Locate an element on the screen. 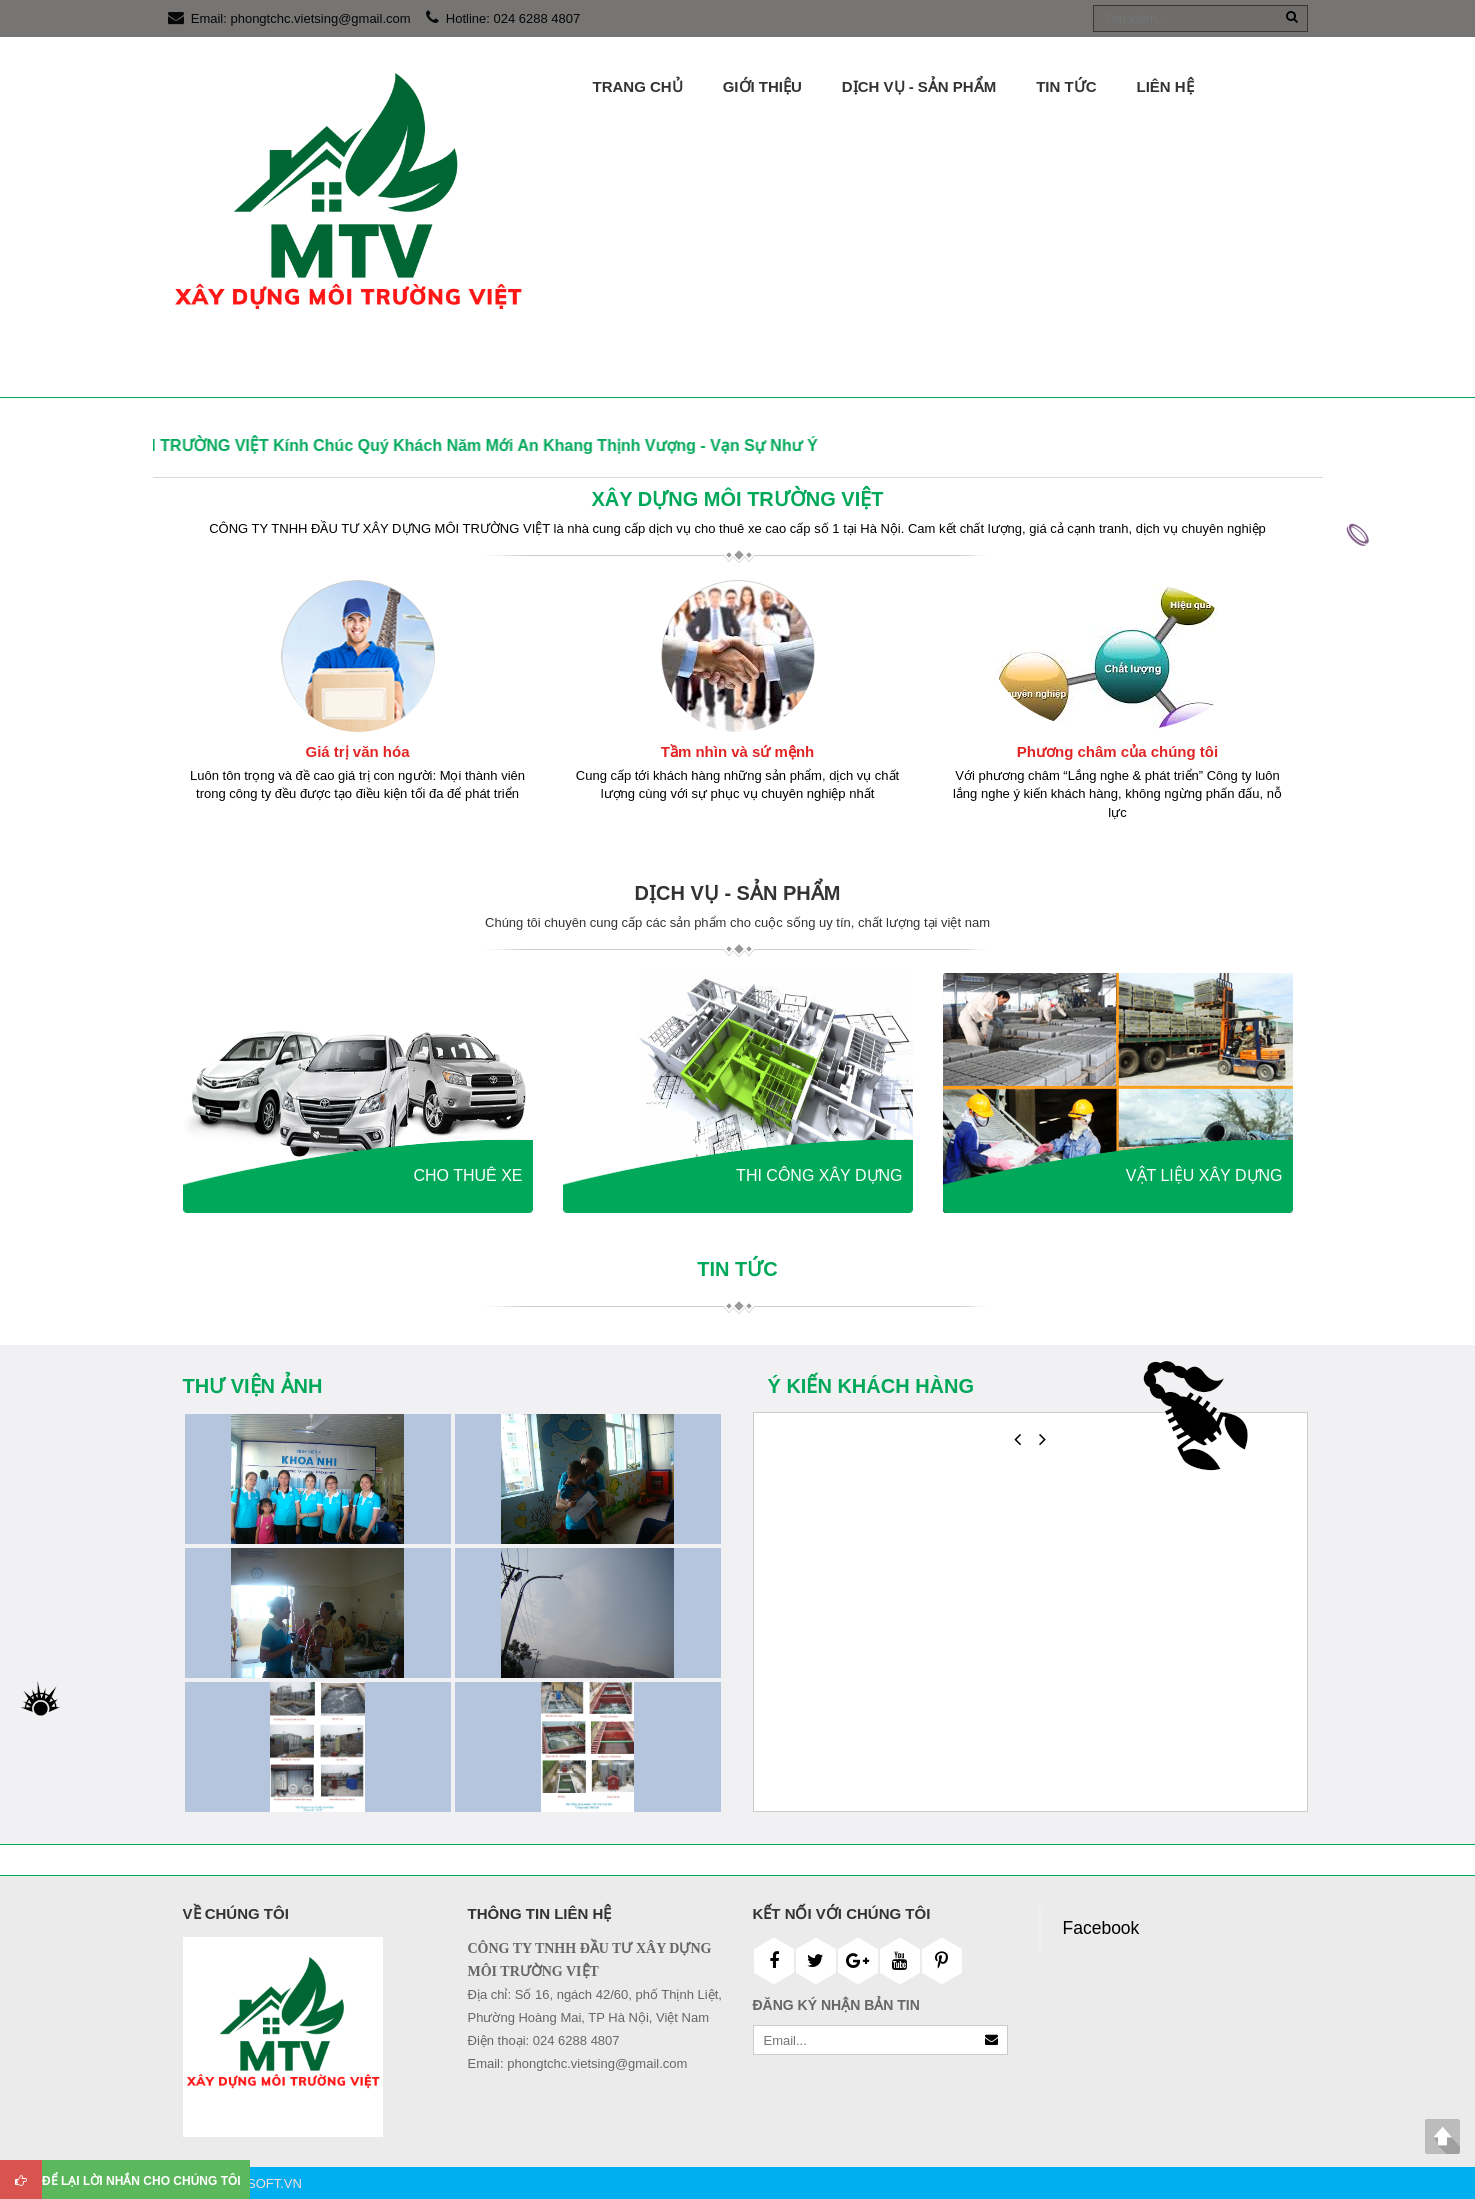  scorpion character or creature icon in a game is located at coordinates (1197, 1415).